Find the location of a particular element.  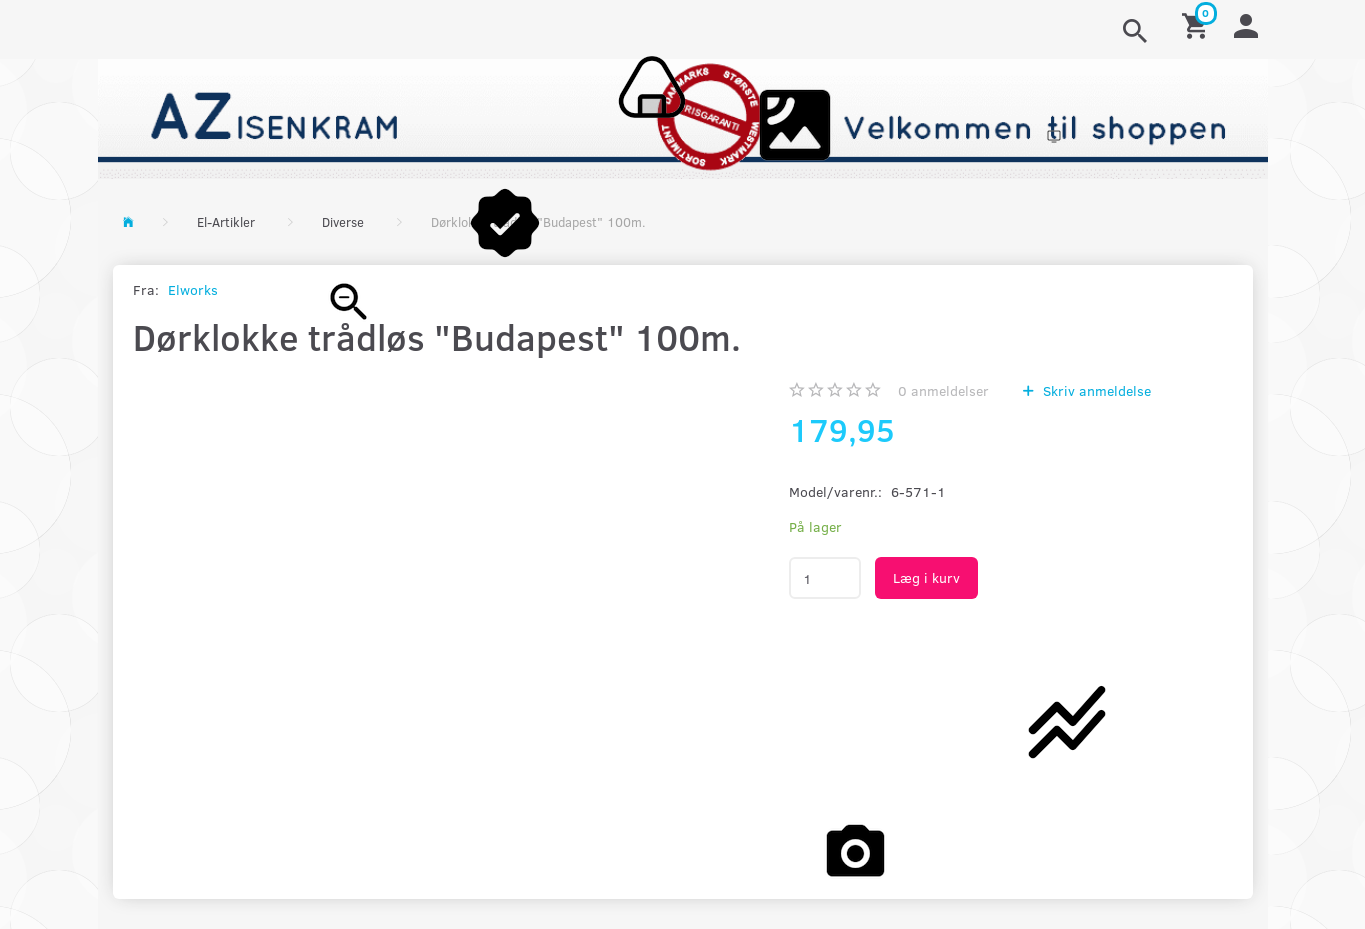

zoom out of the current view is located at coordinates (349, 302).